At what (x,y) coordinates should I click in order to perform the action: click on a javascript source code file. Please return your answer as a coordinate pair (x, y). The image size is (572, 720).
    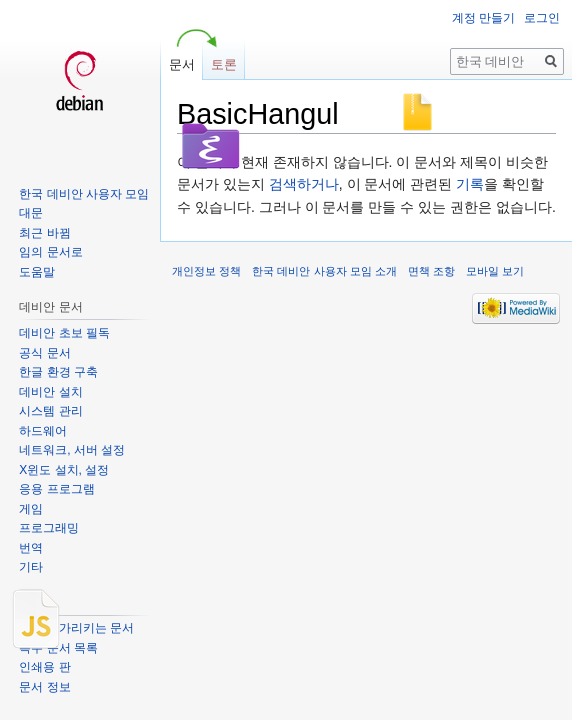
    Looking at the image, I should click on (36, 619).